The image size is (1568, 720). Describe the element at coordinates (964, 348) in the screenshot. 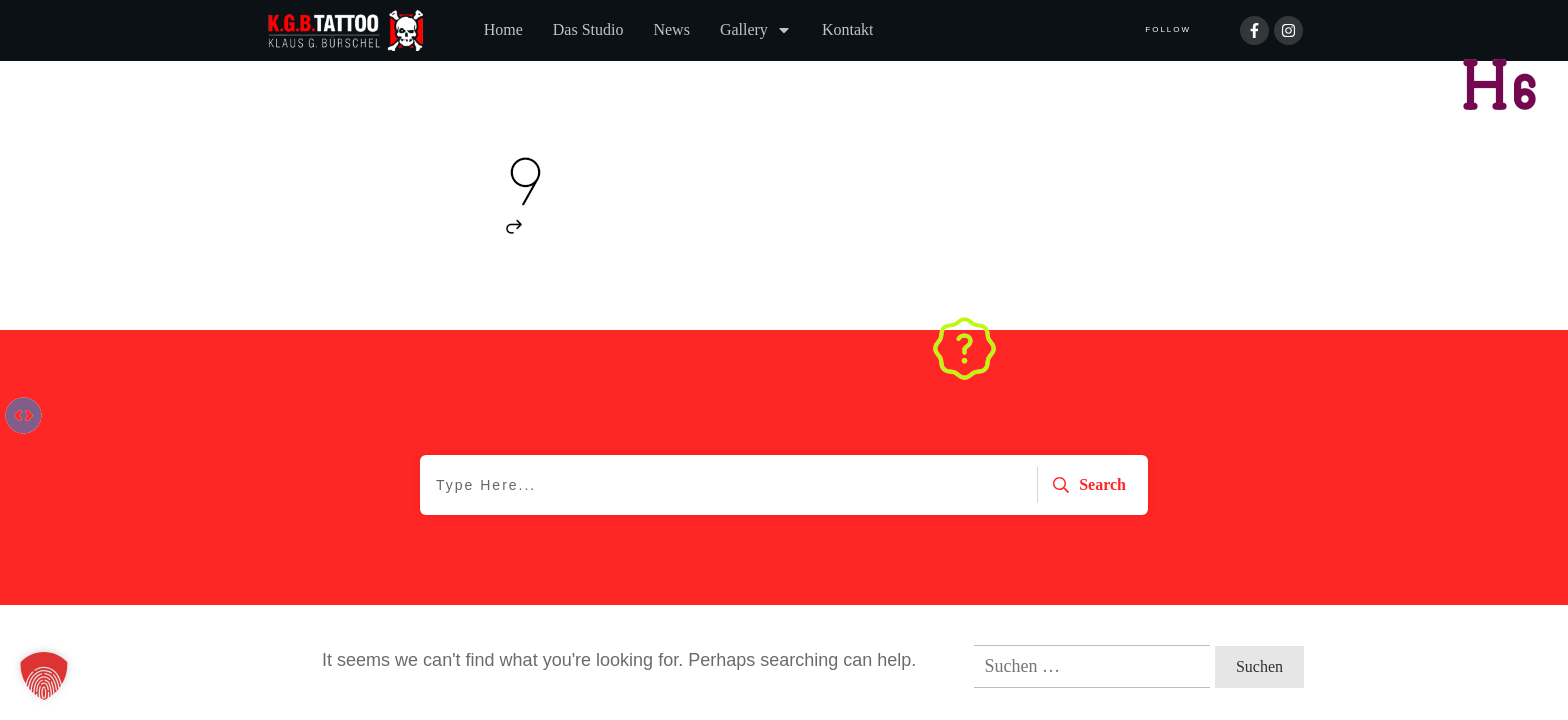

I see `indicates unverified status or identity` at that location.